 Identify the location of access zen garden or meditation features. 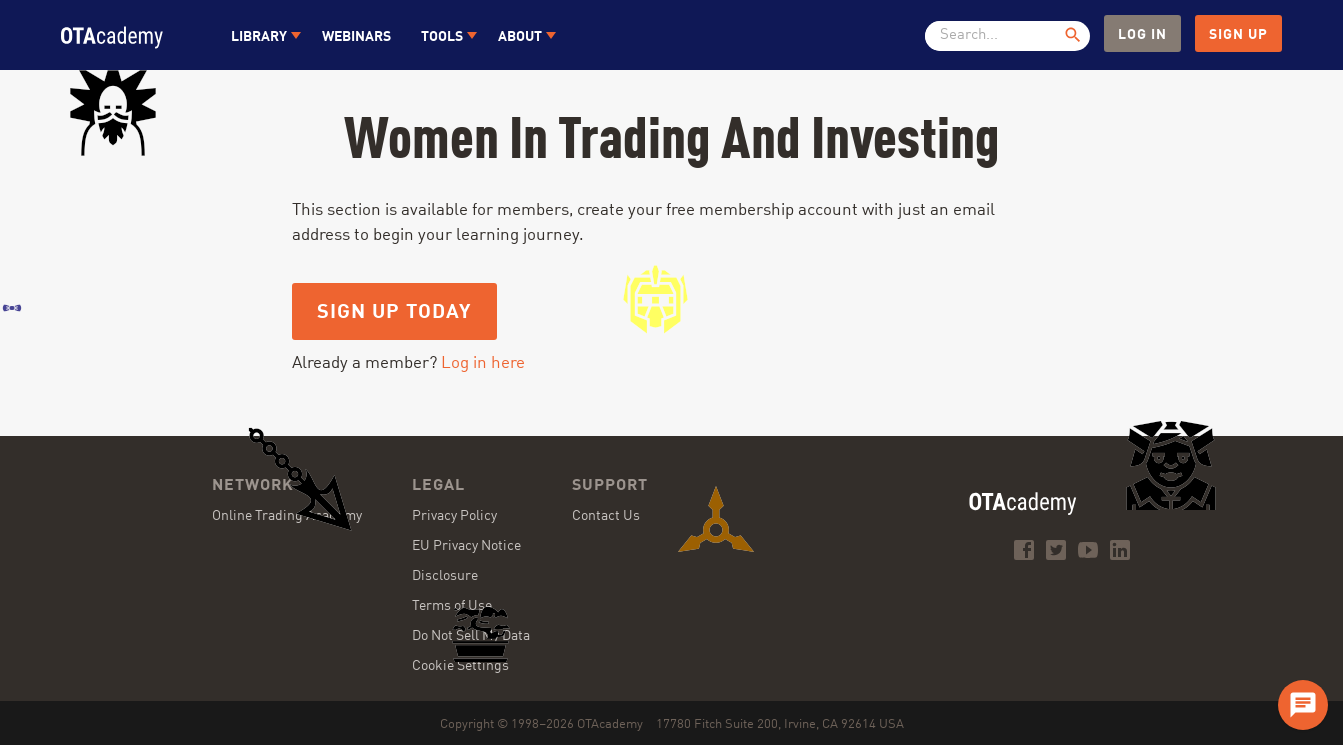
(480, 634).